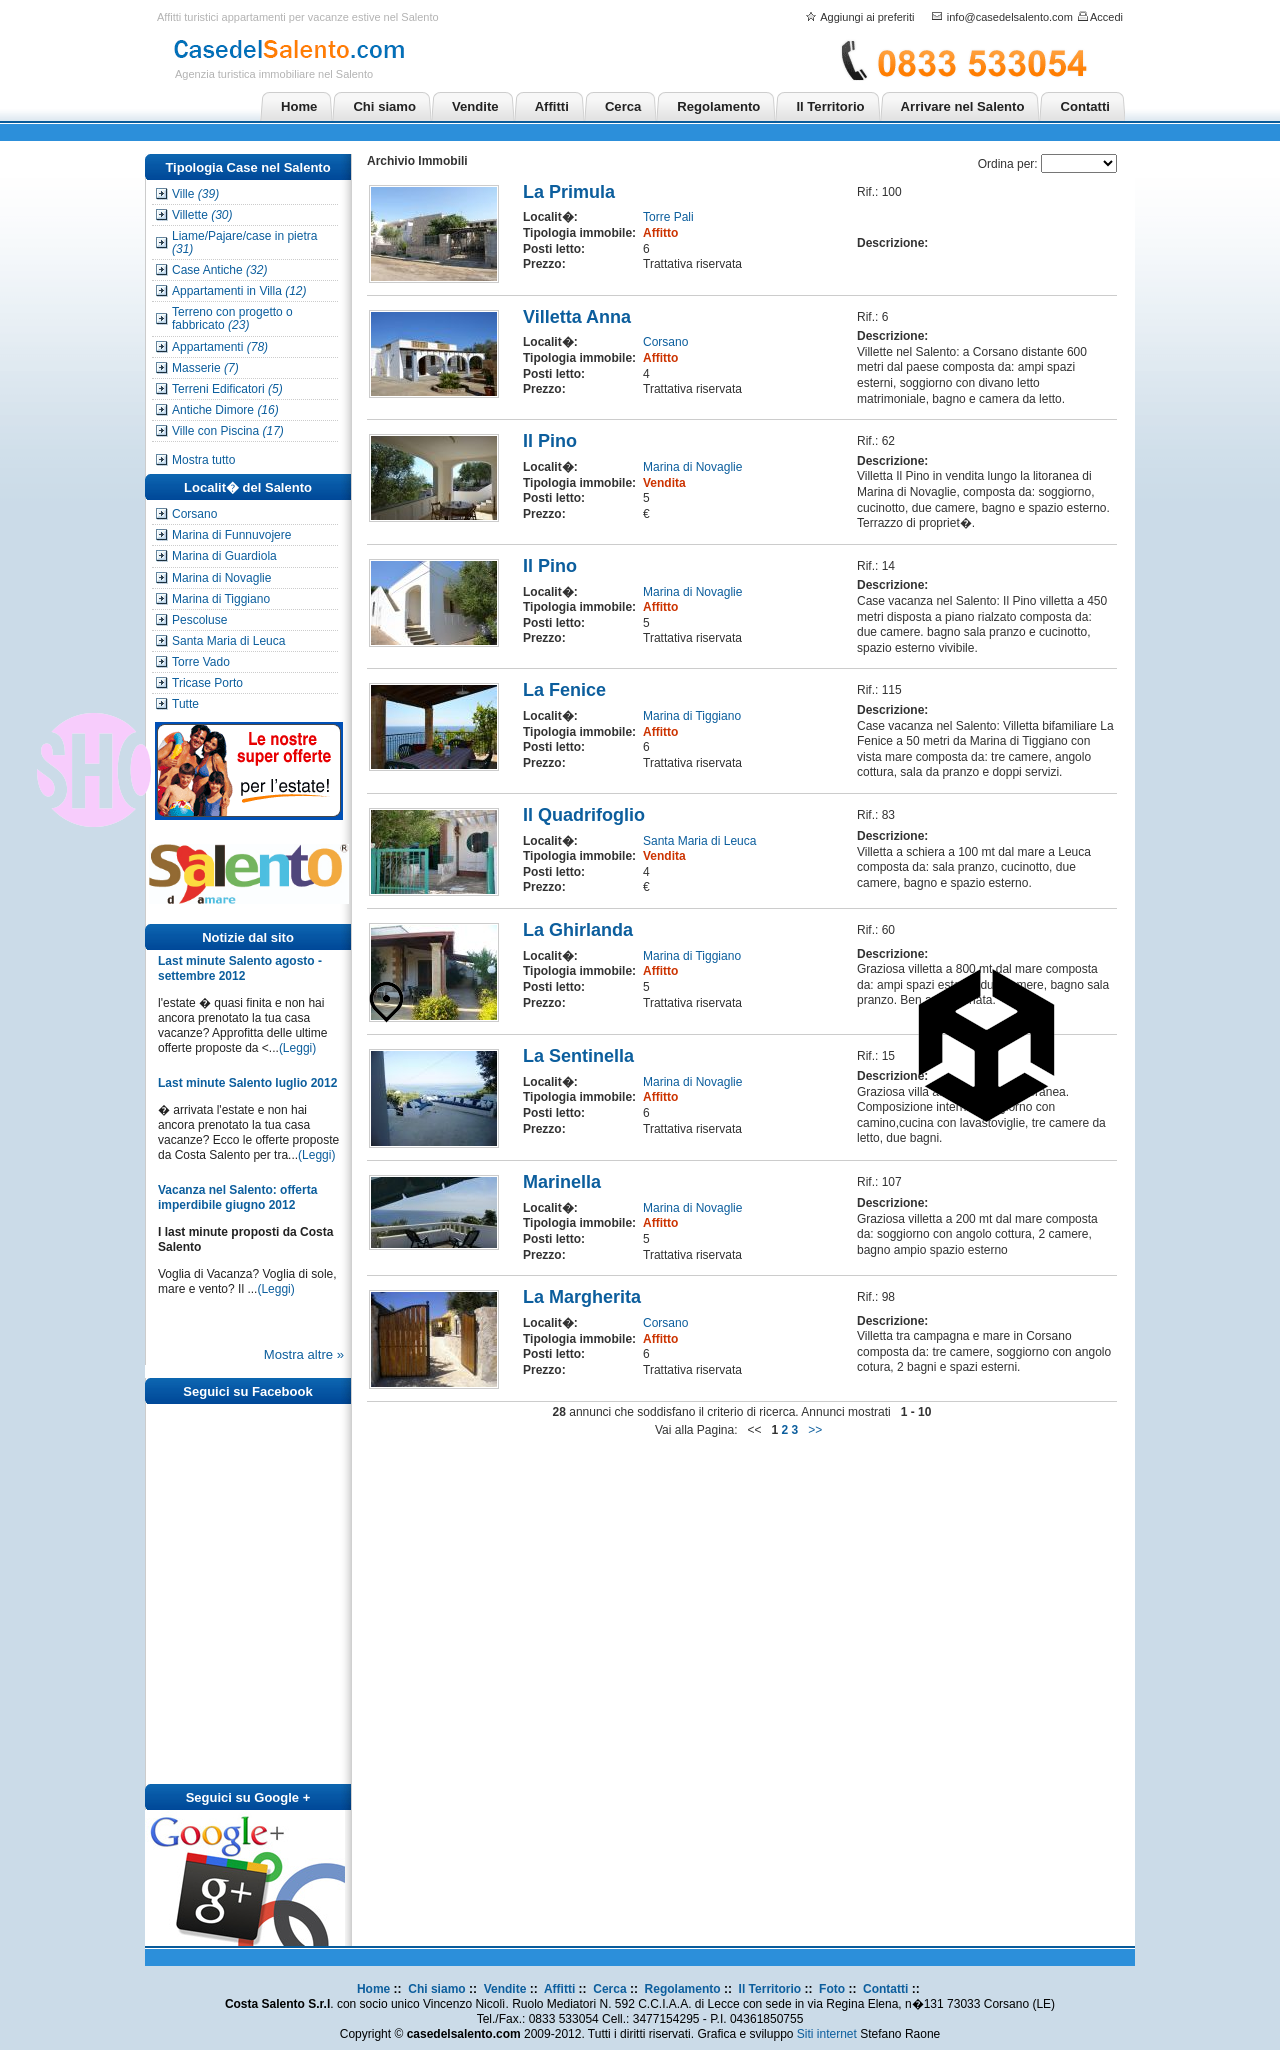 Image resolution: width=1280 pixels, height=2050 pixels. What do you see at coordinates (986, 1045) in the screenshot?
I see `unity game engine logo` at bounding box center [986, 1045].